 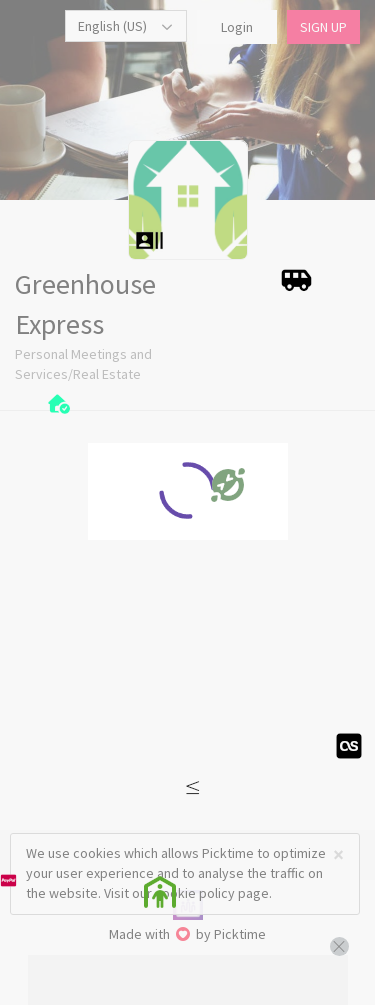 I want to click on view recently contacted people, so click(x=149, y=240).